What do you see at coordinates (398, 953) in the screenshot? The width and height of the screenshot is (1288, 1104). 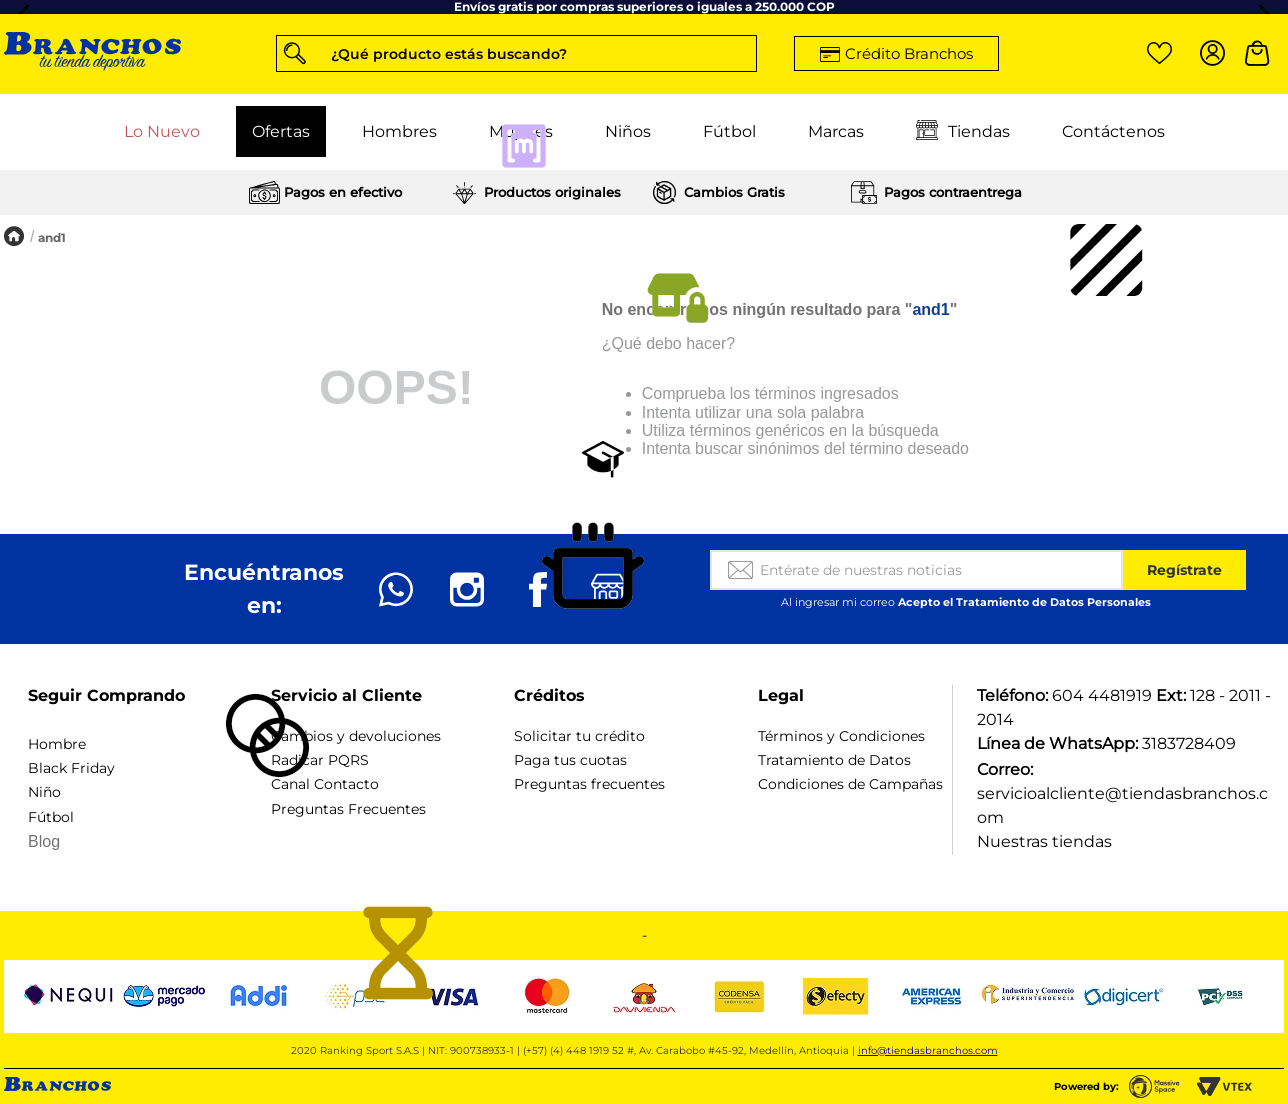 I see `indicates loading or processing in progress` at bounding box center [398, 953].